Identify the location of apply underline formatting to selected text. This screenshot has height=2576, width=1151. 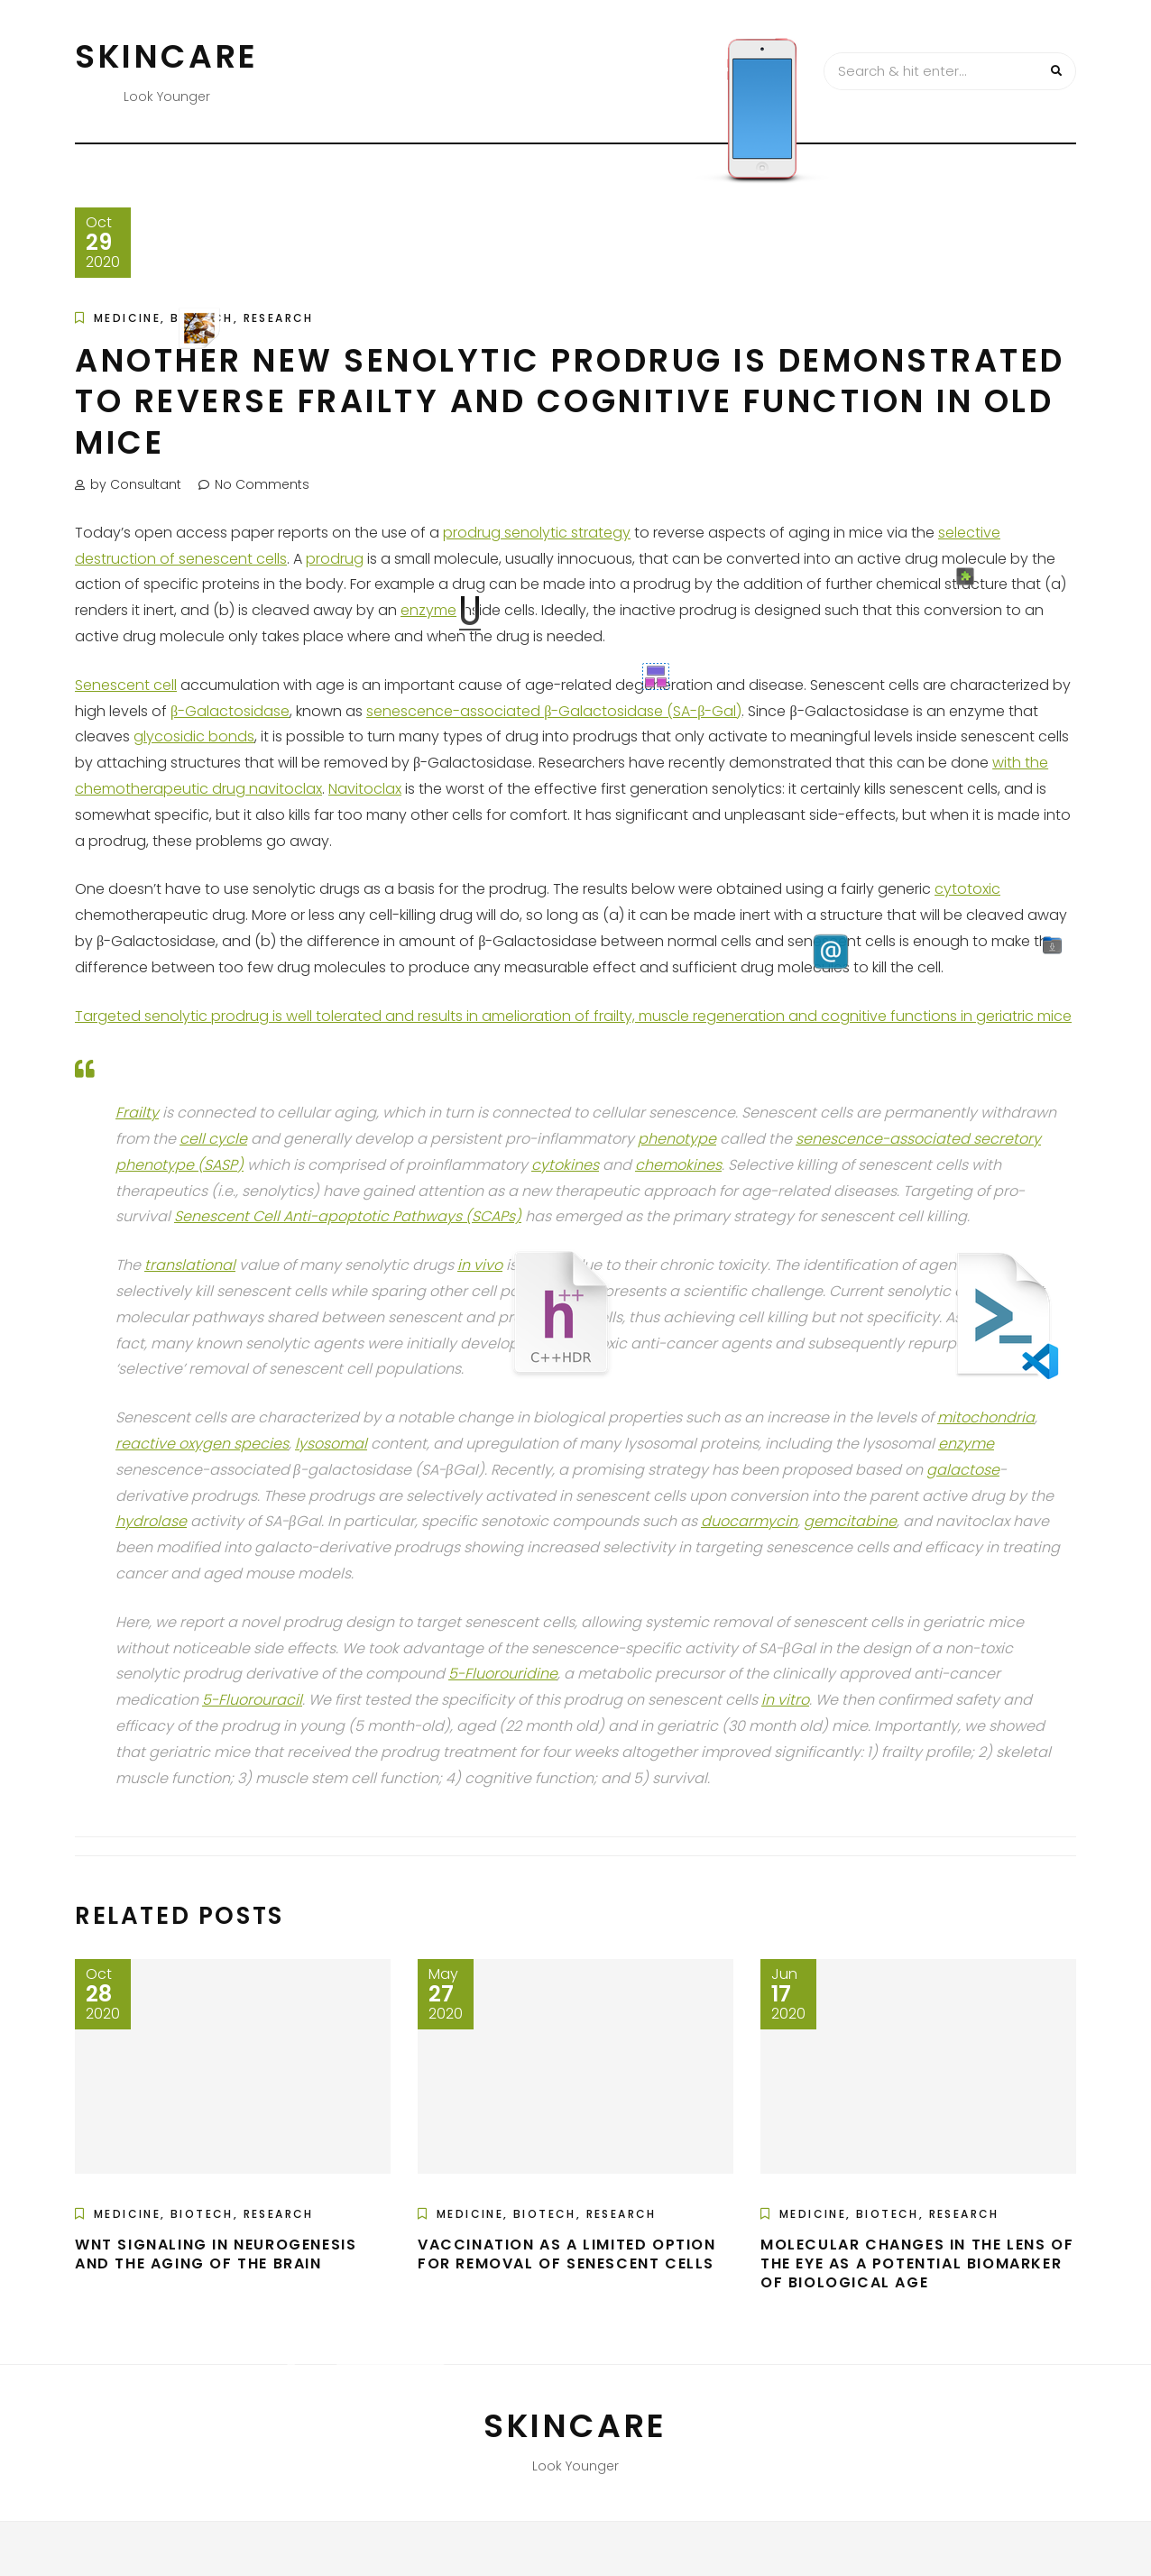
(470, 613).